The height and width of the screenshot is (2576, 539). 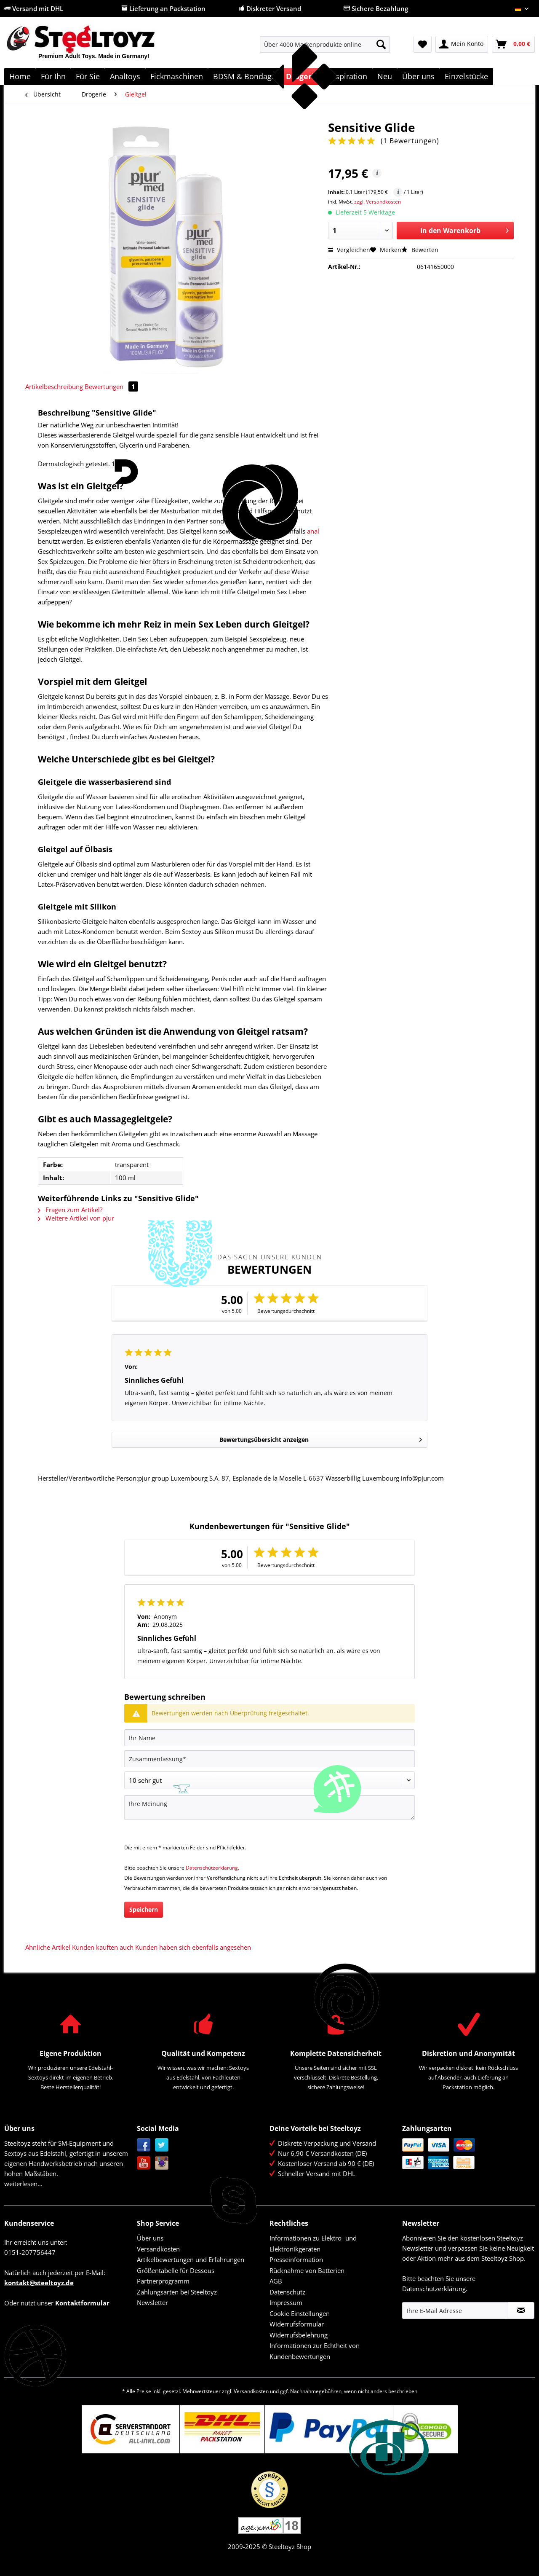 What do you see at coordinates (260, 502) in the screenshot?
I see `open ShareX screen capture application` at bounding box center [260, 502].